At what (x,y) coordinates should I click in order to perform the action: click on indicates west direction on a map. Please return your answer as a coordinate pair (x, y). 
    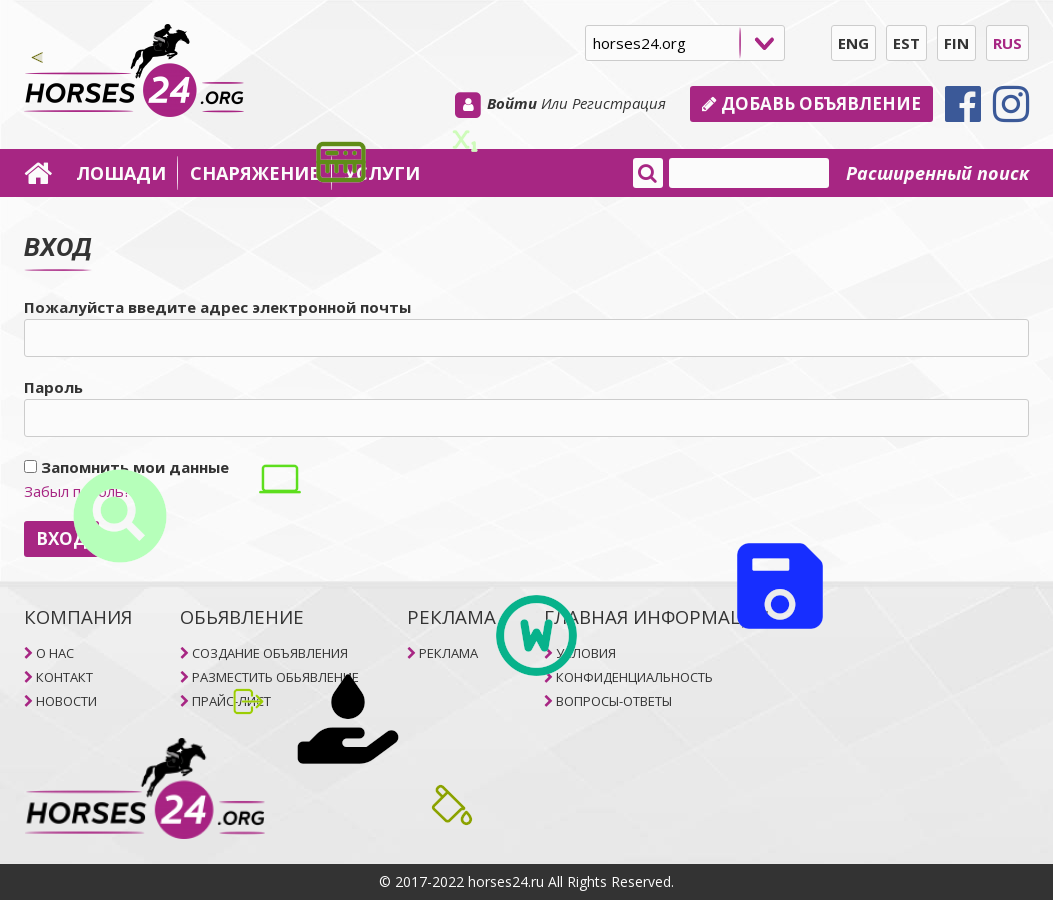
    Looking at the image, I should click on (536, 635).